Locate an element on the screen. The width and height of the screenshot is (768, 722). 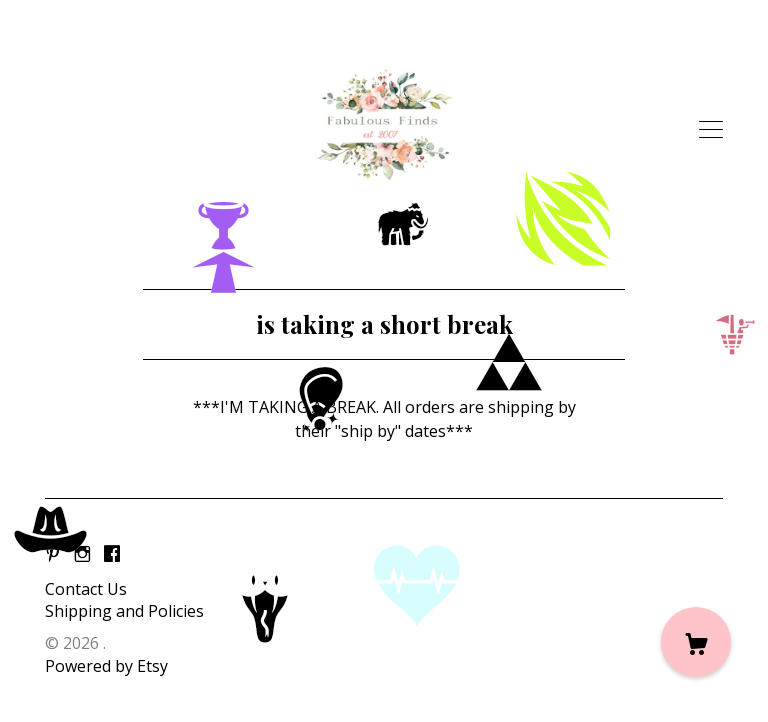
the legend of zelda triforce symbol is located at coordinates (509, 362).